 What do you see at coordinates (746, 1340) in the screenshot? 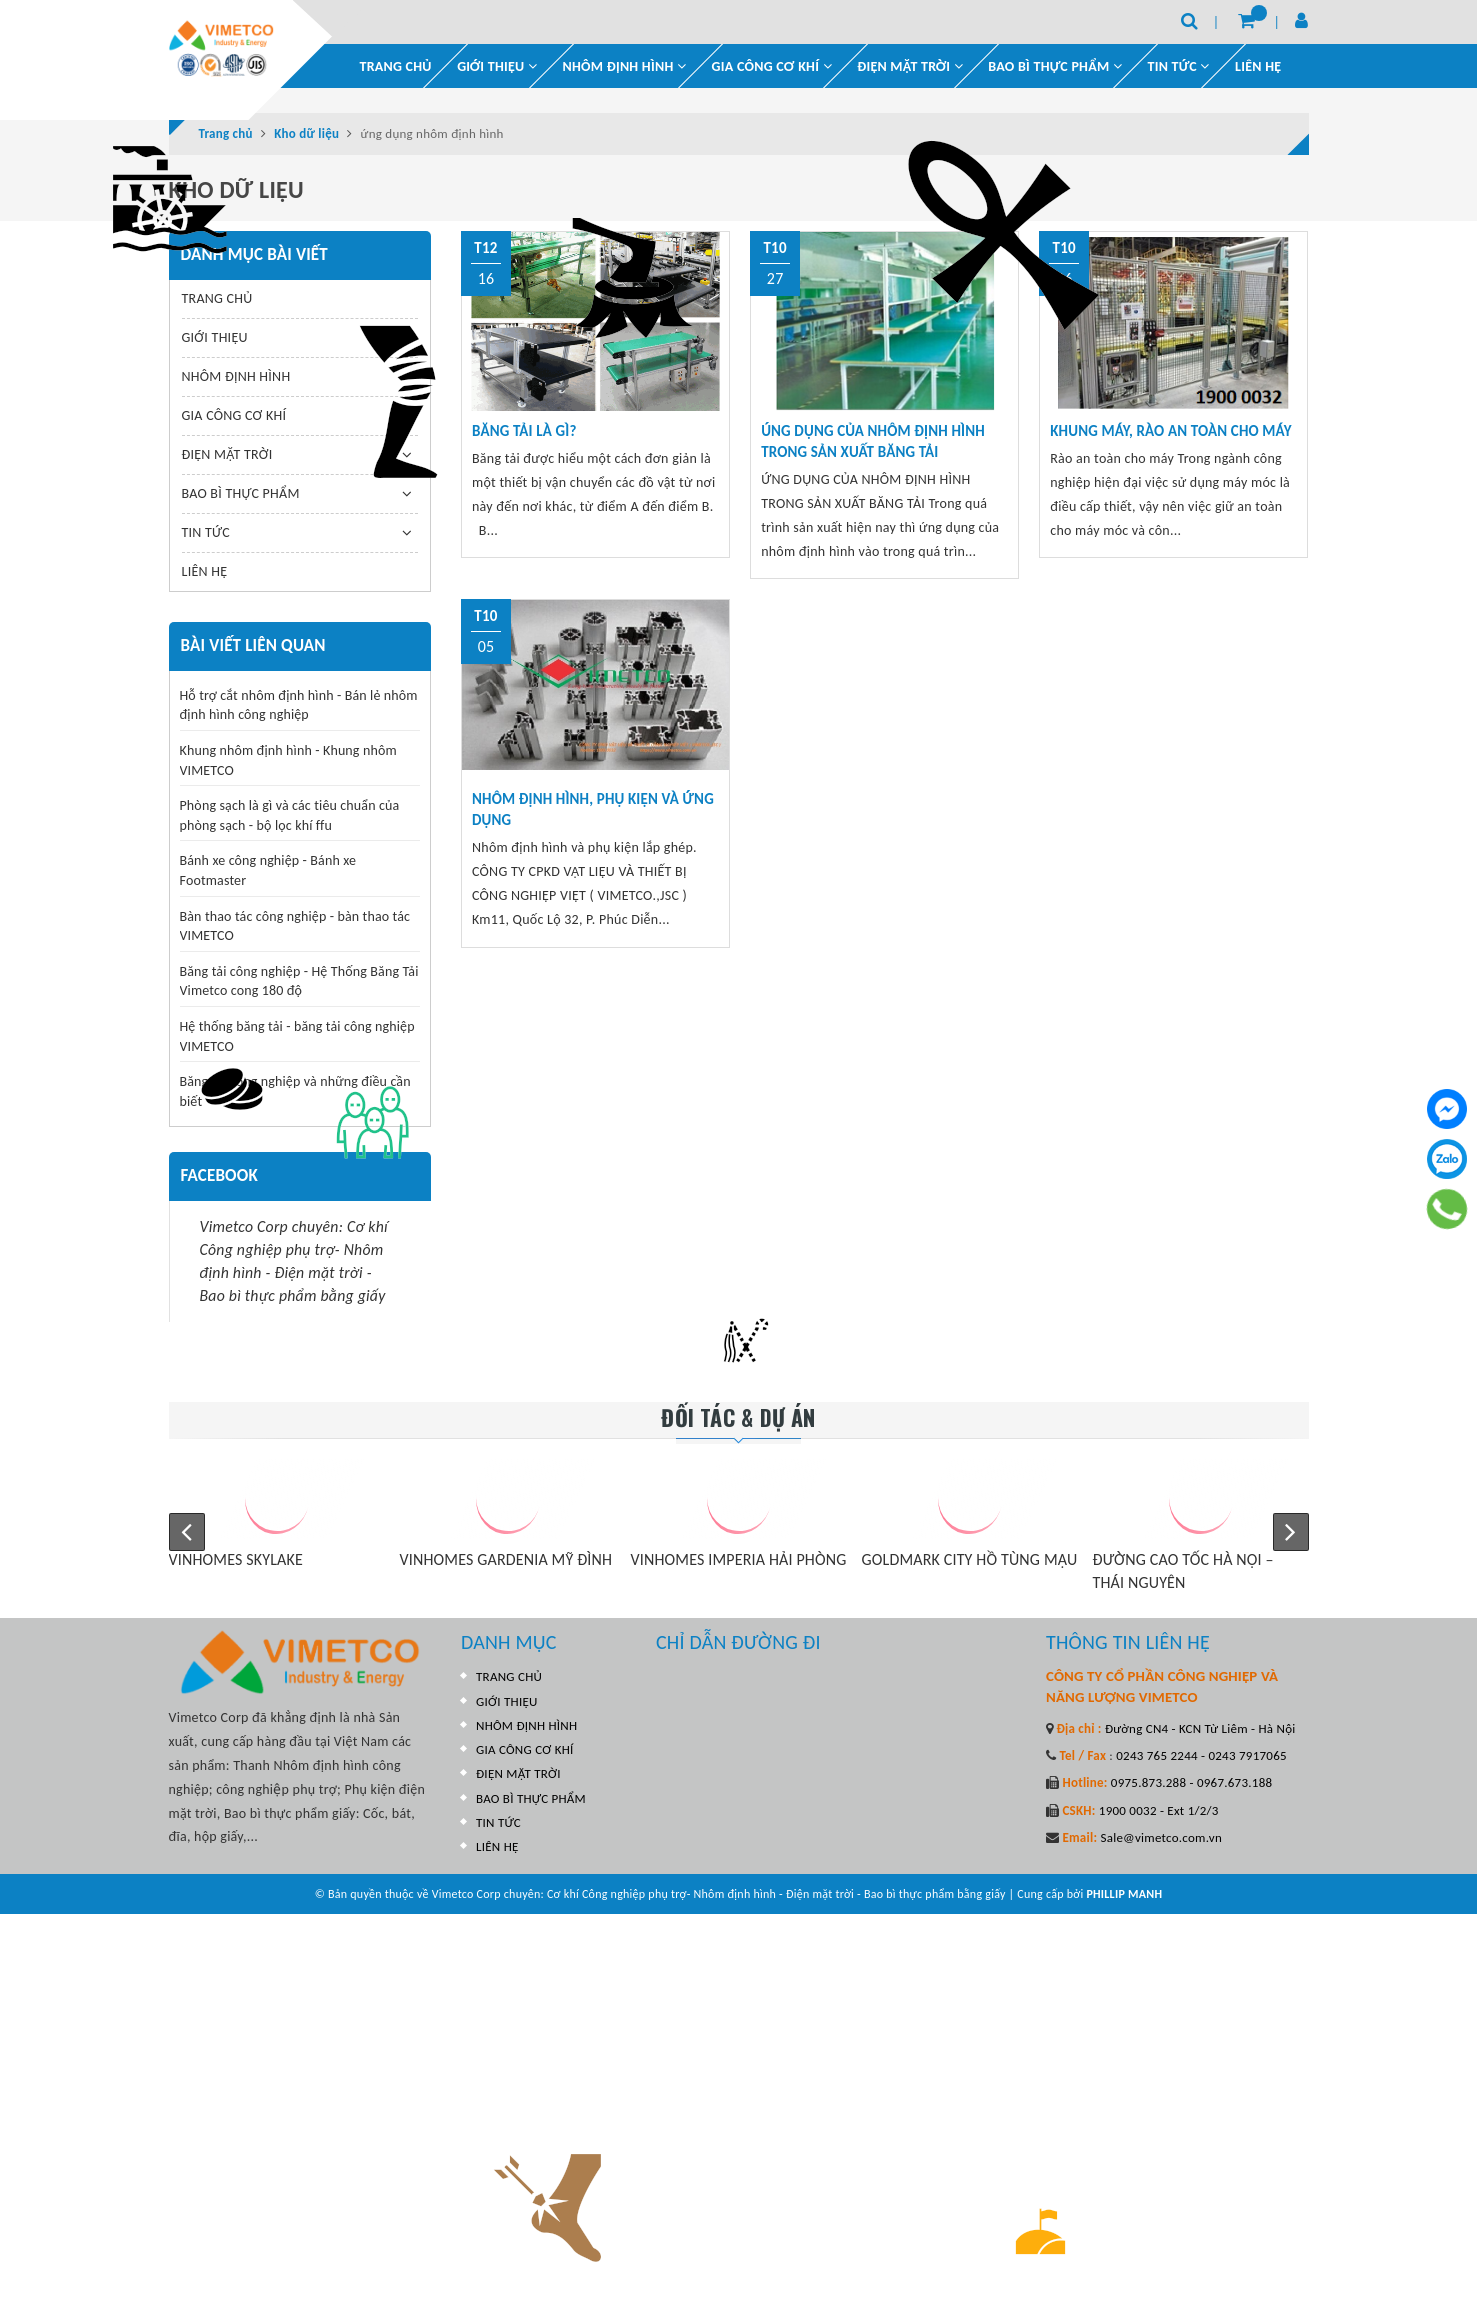
I see `ancient Egyptian royalty or pharaoh symbol` at bounding box center [746, 1340].